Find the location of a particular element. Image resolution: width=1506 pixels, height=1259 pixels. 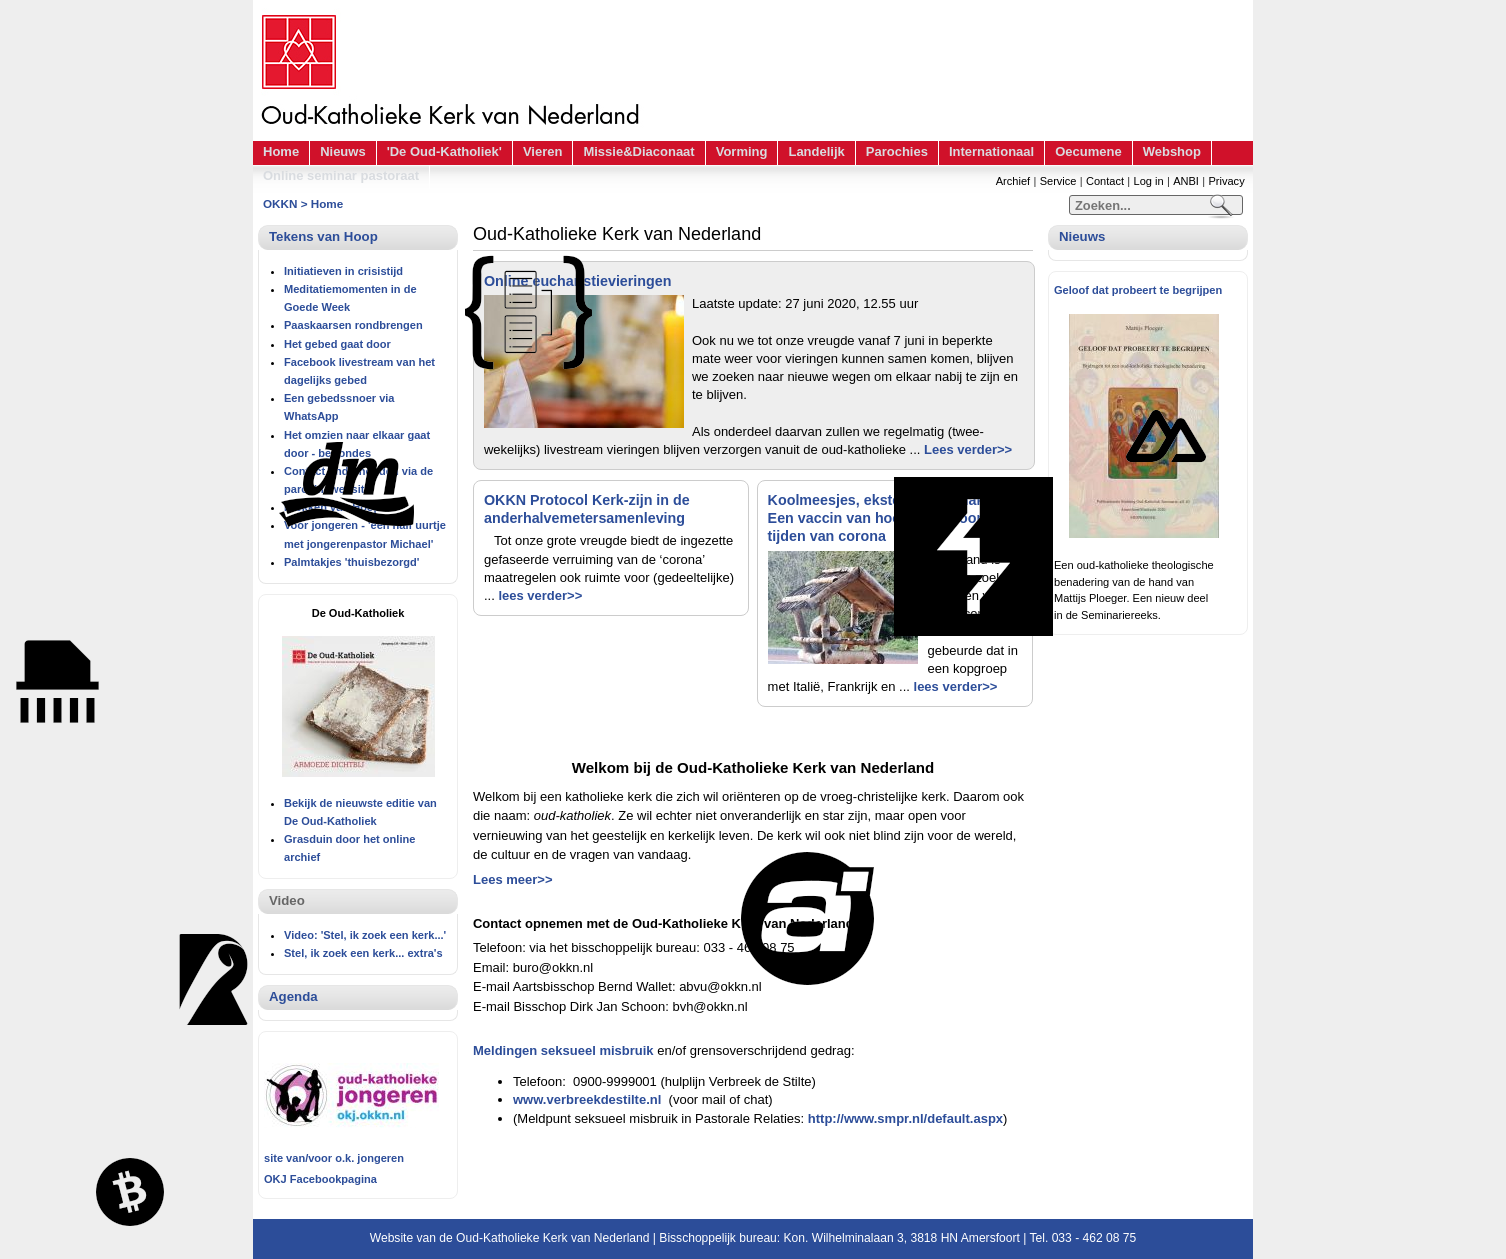

bitcoin cash cryptocurrency logo is located at coordinates (130, 1192).